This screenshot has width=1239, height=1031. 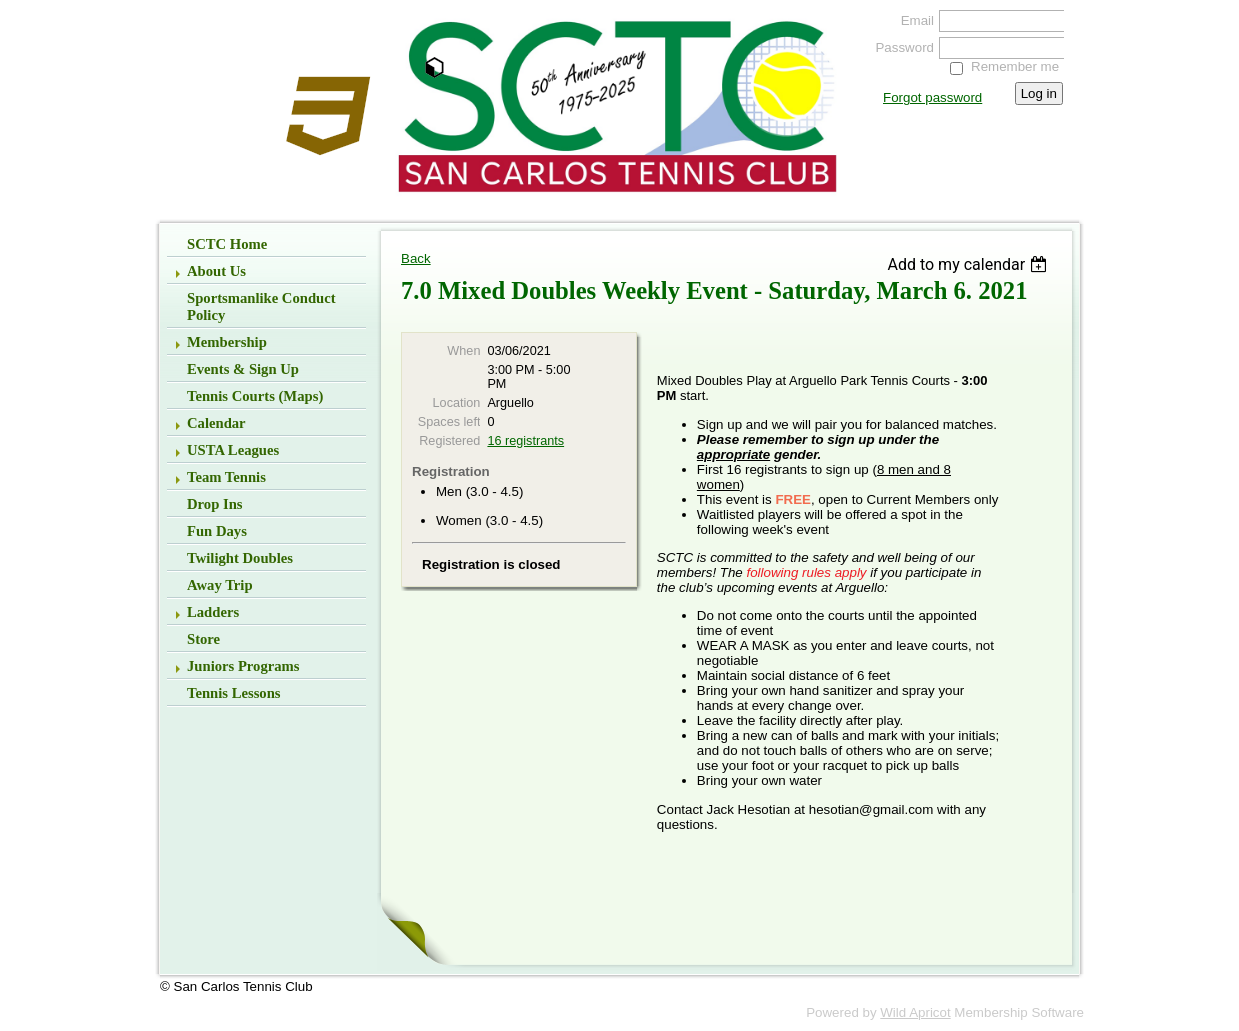 I want to click on css3 logo, so click(x=331, y=116).